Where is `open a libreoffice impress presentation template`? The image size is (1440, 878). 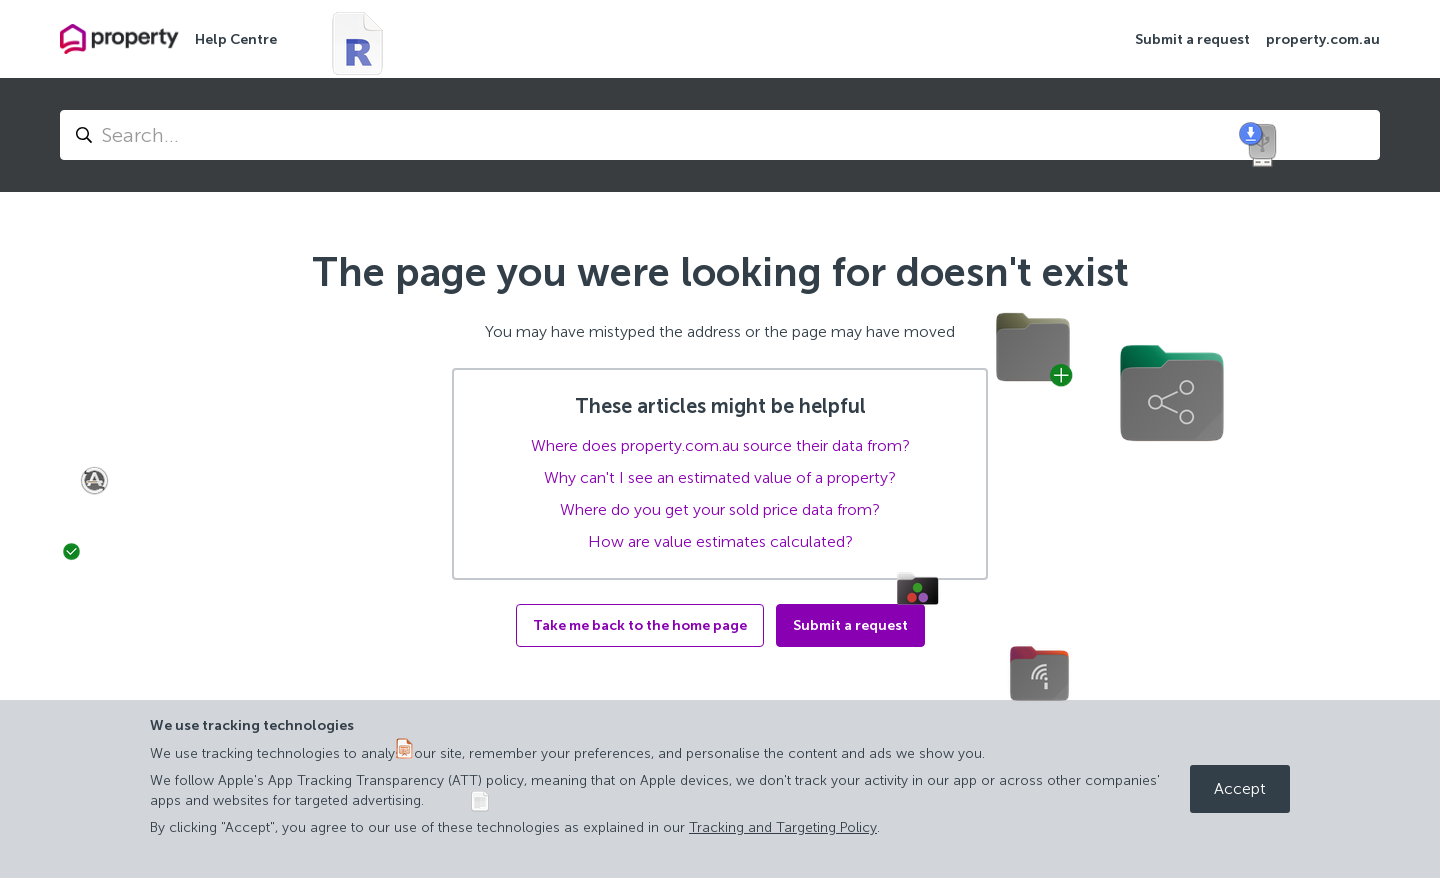 open a libreoffice impress presentation template is located at coordinates (404, 748).